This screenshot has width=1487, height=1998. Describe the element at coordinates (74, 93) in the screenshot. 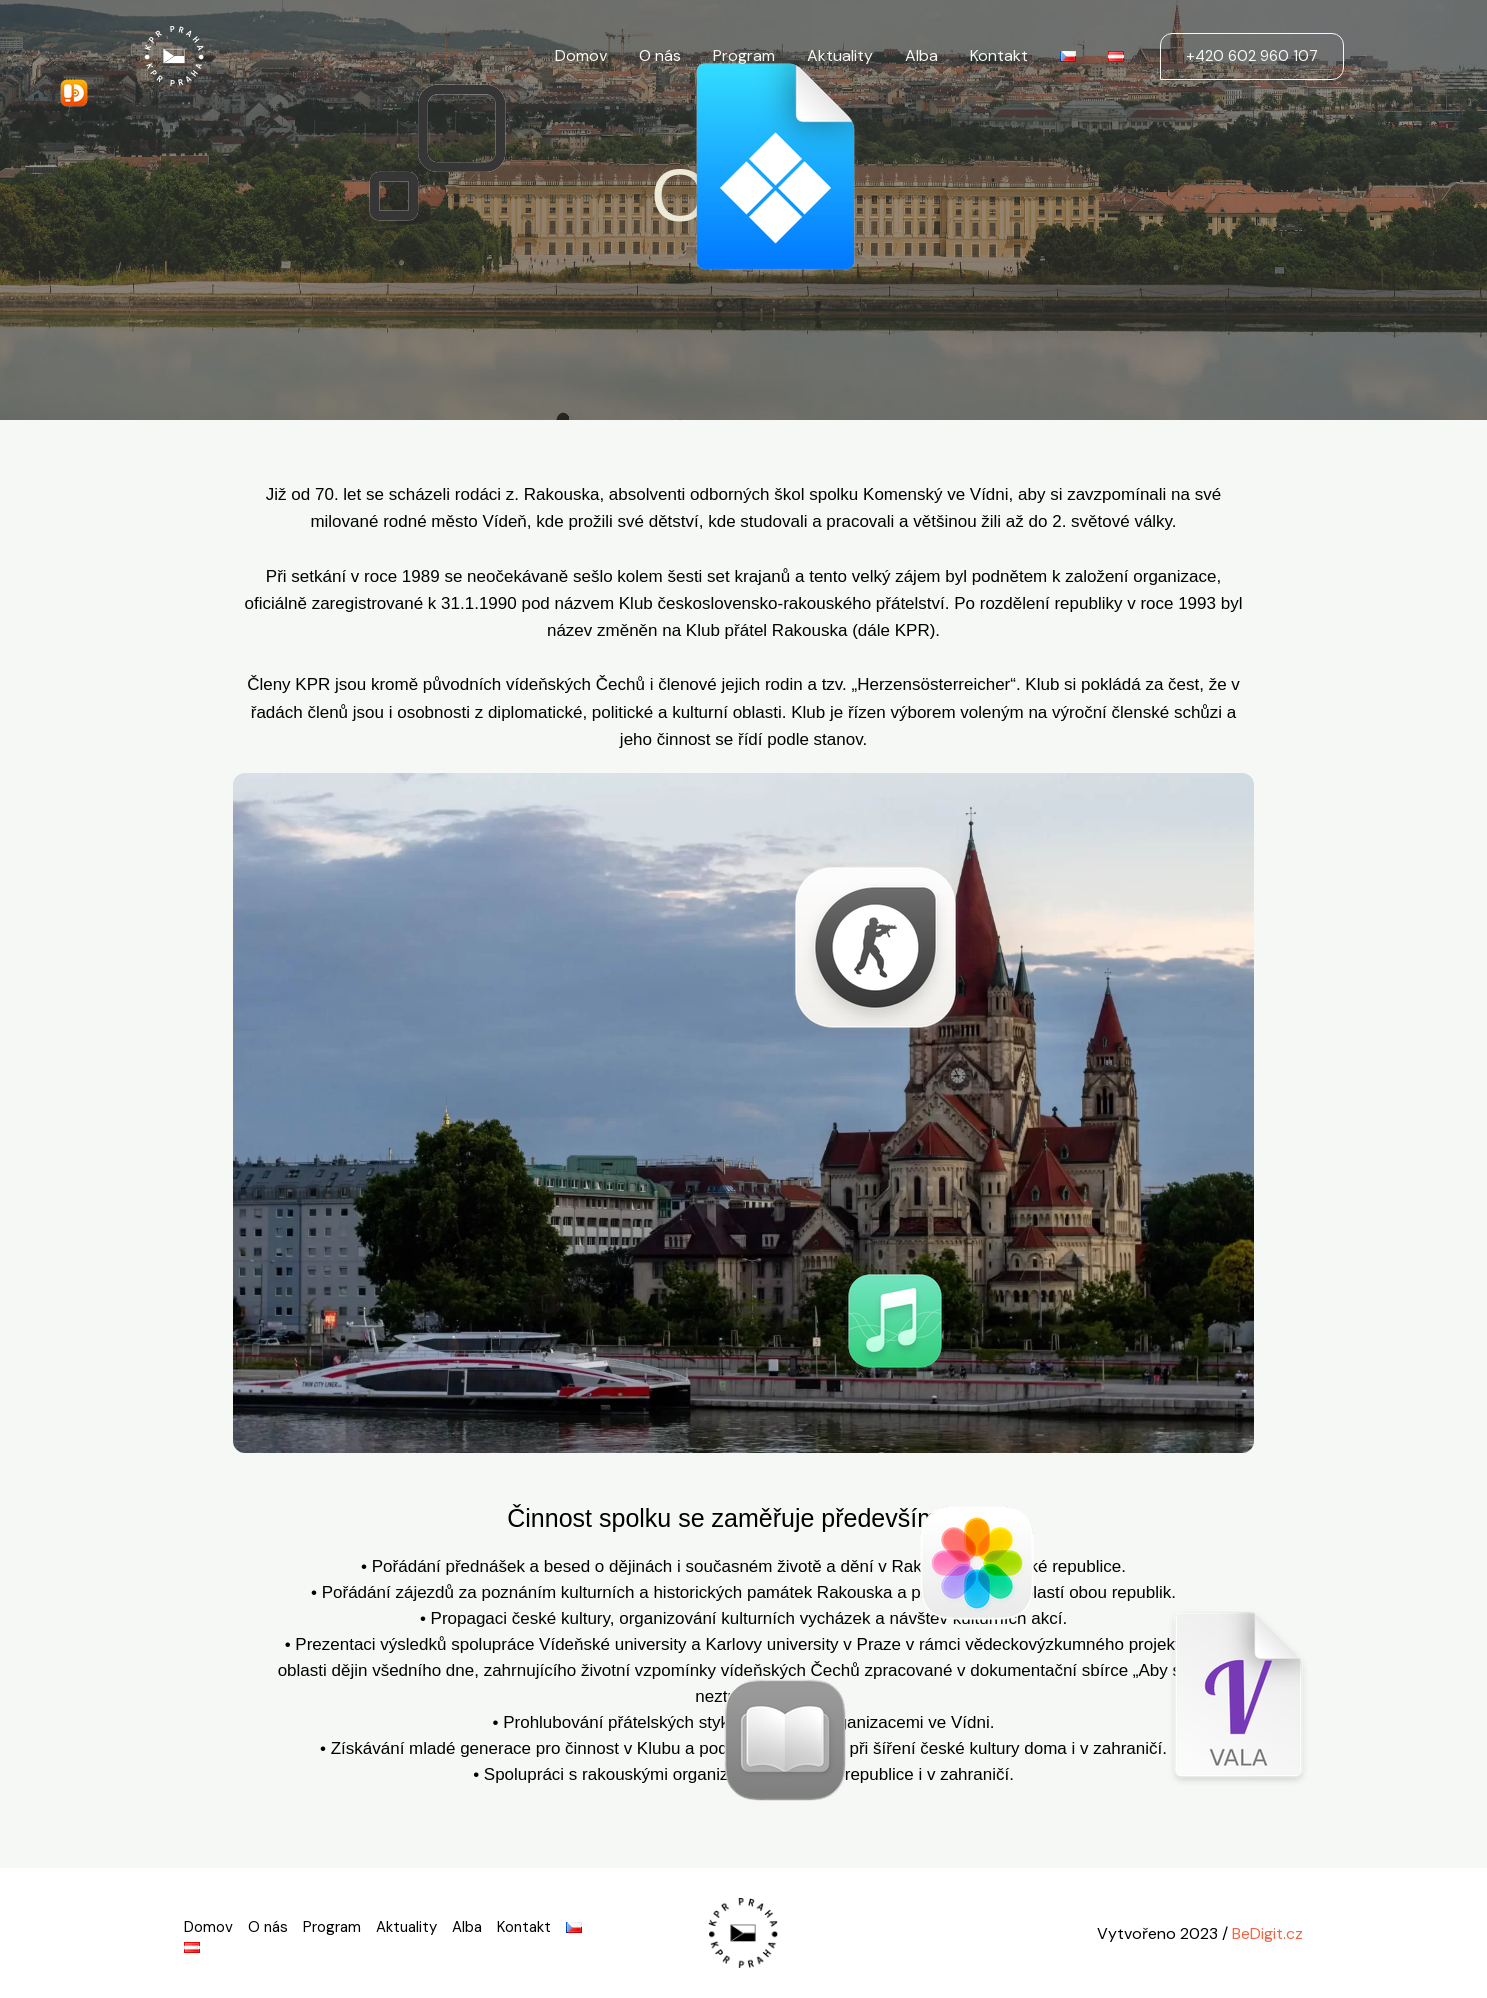

I see `open impression, a disk image writing utility` at that location.